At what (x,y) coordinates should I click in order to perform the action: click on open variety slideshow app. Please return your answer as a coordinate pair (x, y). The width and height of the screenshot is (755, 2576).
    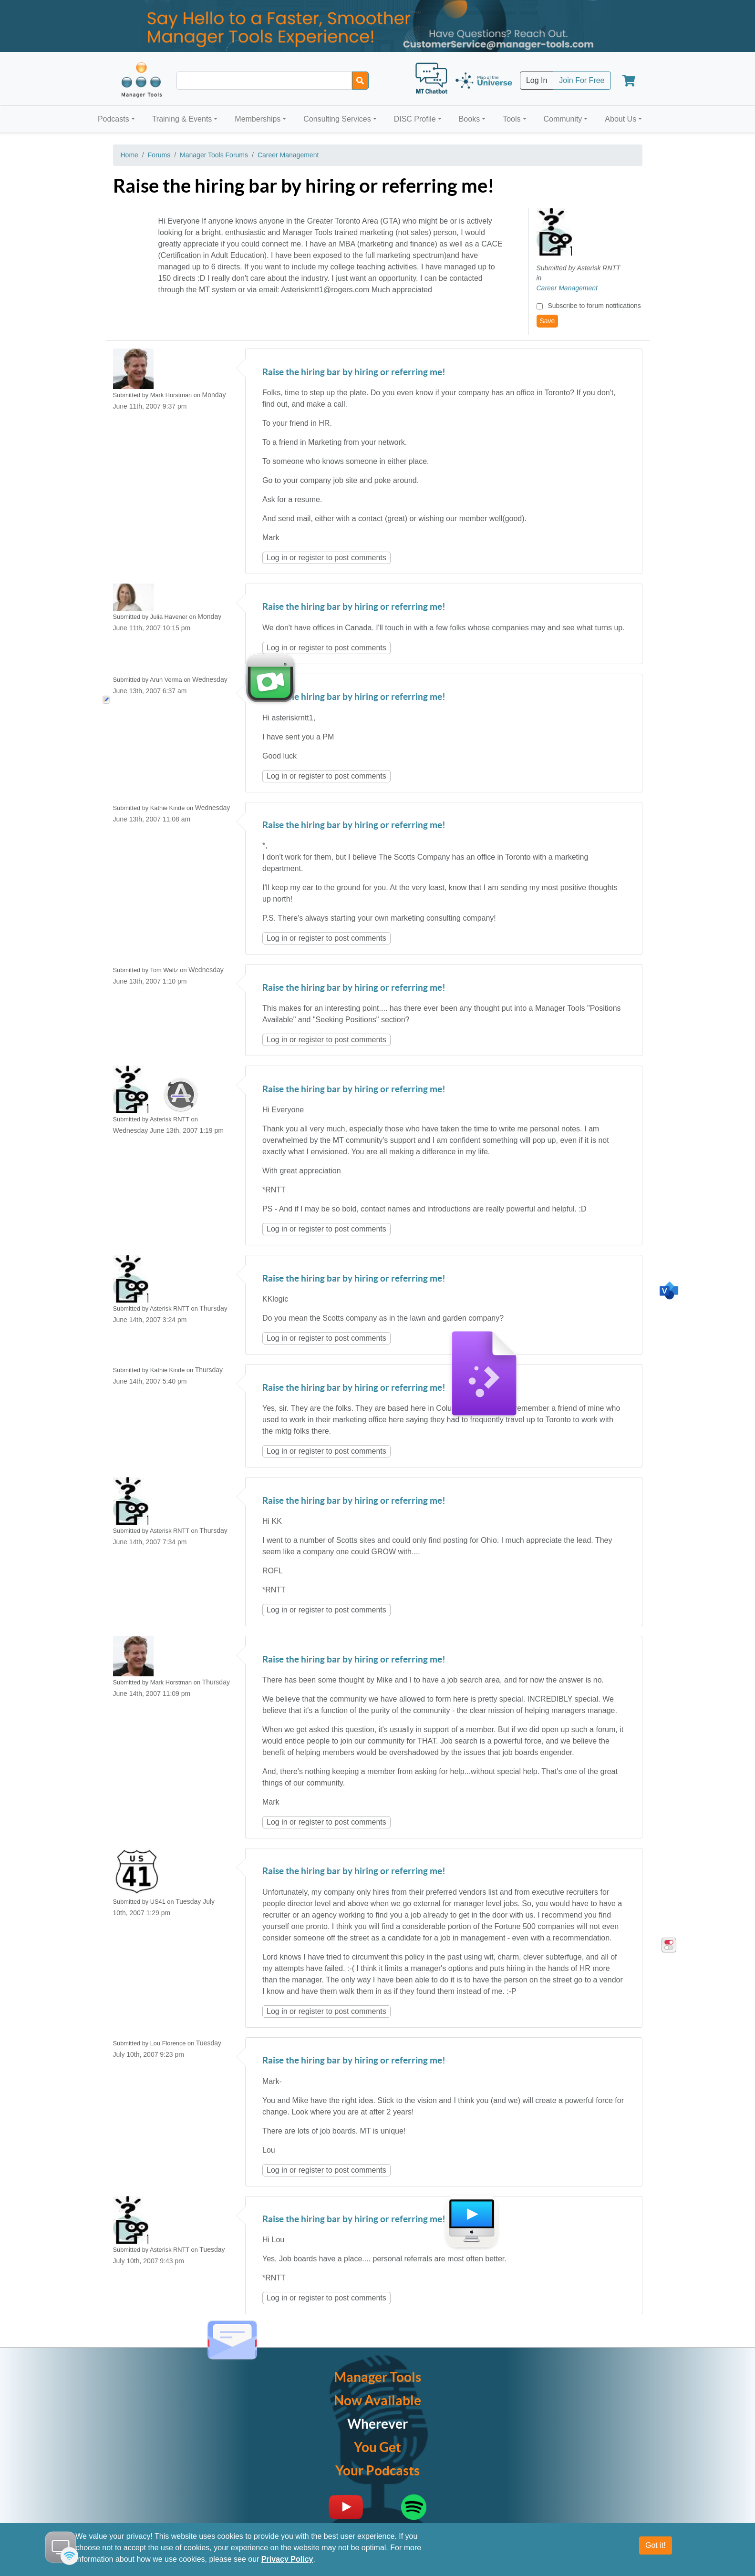
    Looking at the image, I should click on (472, 2221).